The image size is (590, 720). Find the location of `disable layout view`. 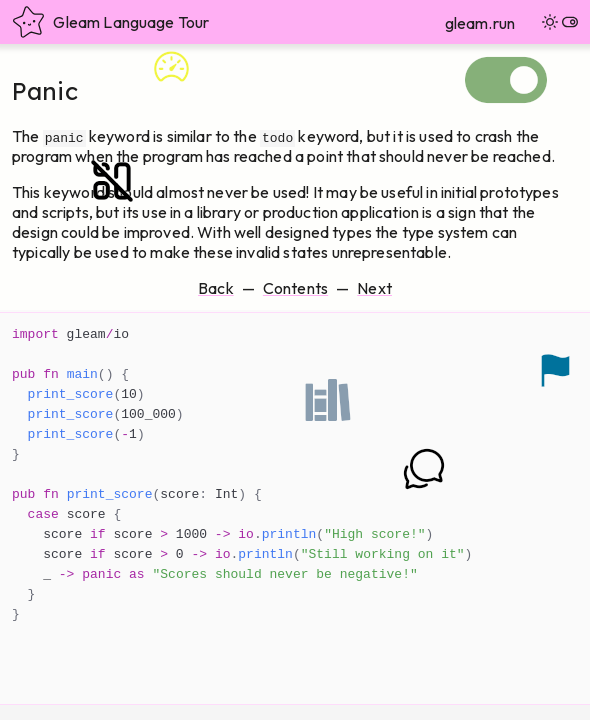

disable layout view is located at coordinates (112, 181).